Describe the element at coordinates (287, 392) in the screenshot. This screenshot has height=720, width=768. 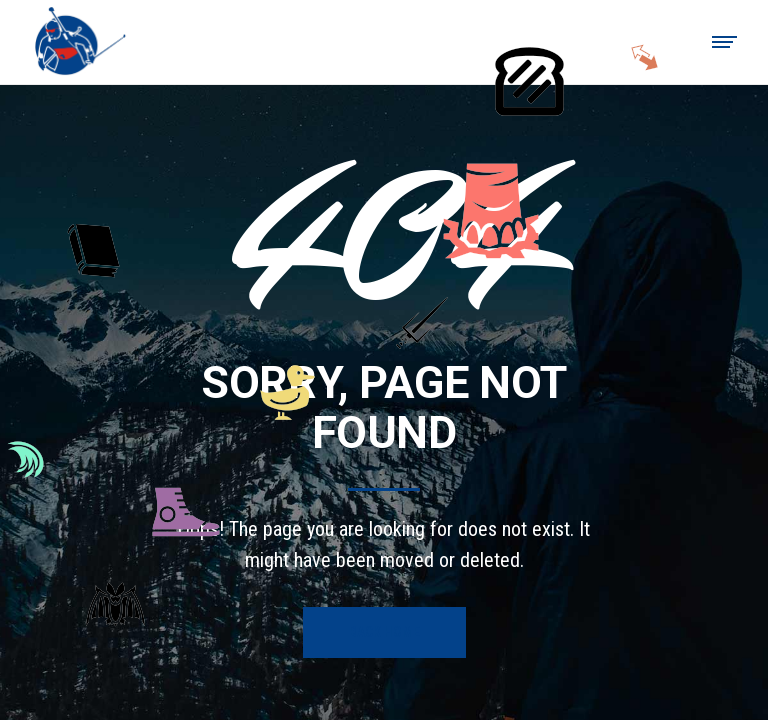
I see `decorative duck icon for game interface` at that location.